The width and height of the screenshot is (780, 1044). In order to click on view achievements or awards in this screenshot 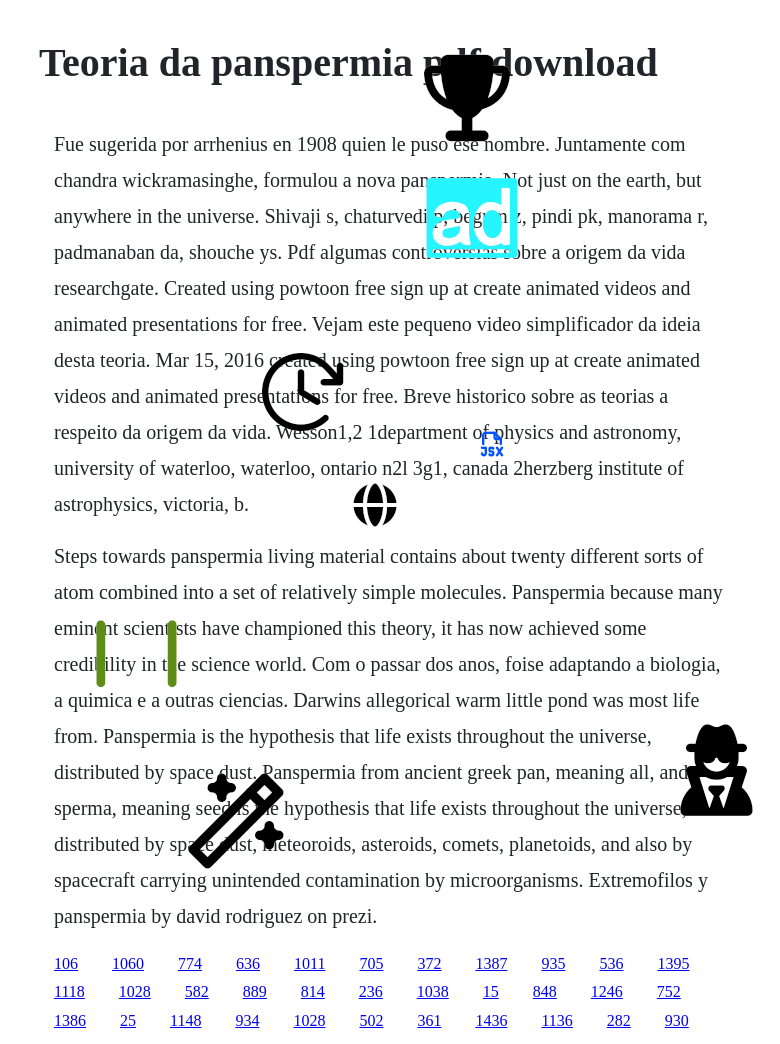, I will do `click(467, 98)`.